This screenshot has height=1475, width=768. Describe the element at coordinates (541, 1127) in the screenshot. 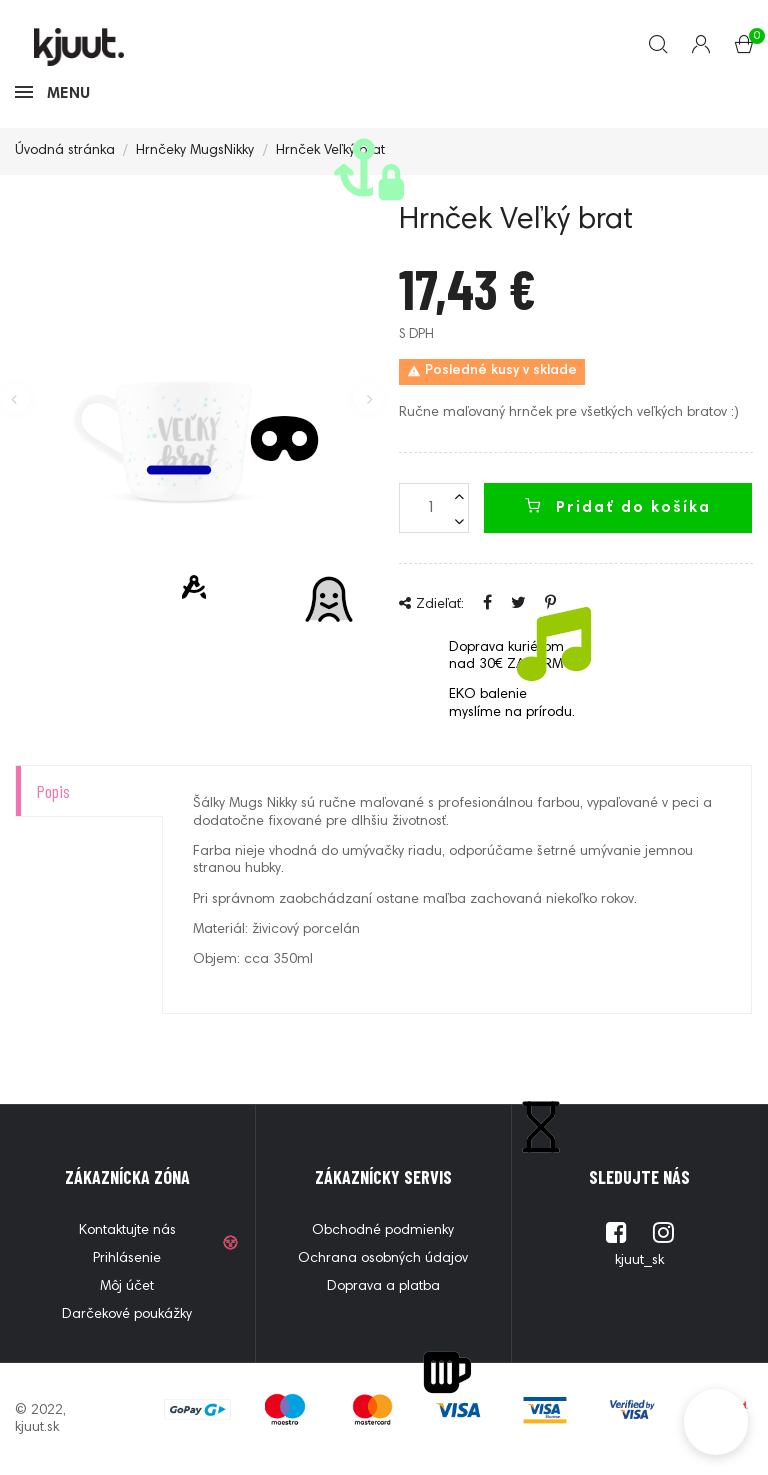

I see `indicates loading or processing in progress` at that location.